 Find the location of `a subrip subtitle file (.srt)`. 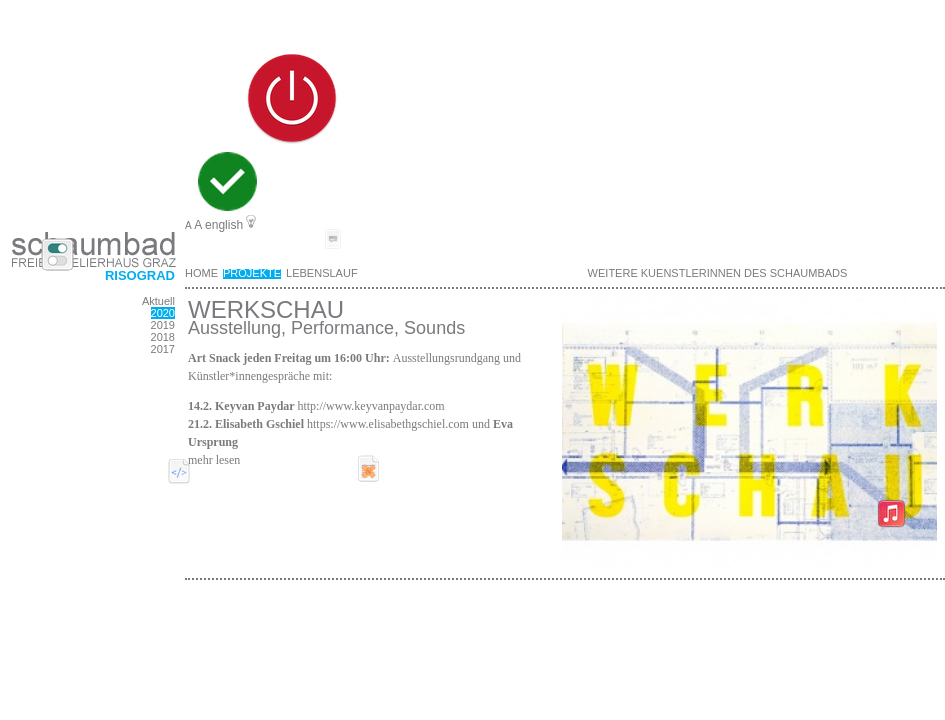

a subrip subtitle file (.srt) is located at coordinates (333, 239).